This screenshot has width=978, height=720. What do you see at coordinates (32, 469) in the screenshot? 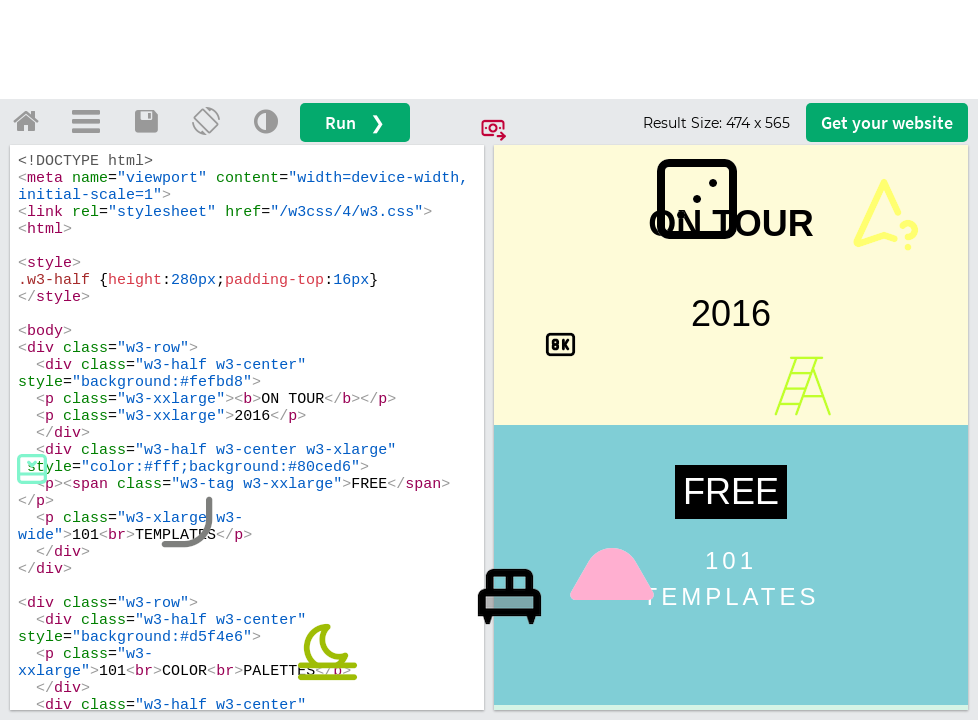
I see `collapse the bottom panel or toolbar` at bounding box center [32, 469].